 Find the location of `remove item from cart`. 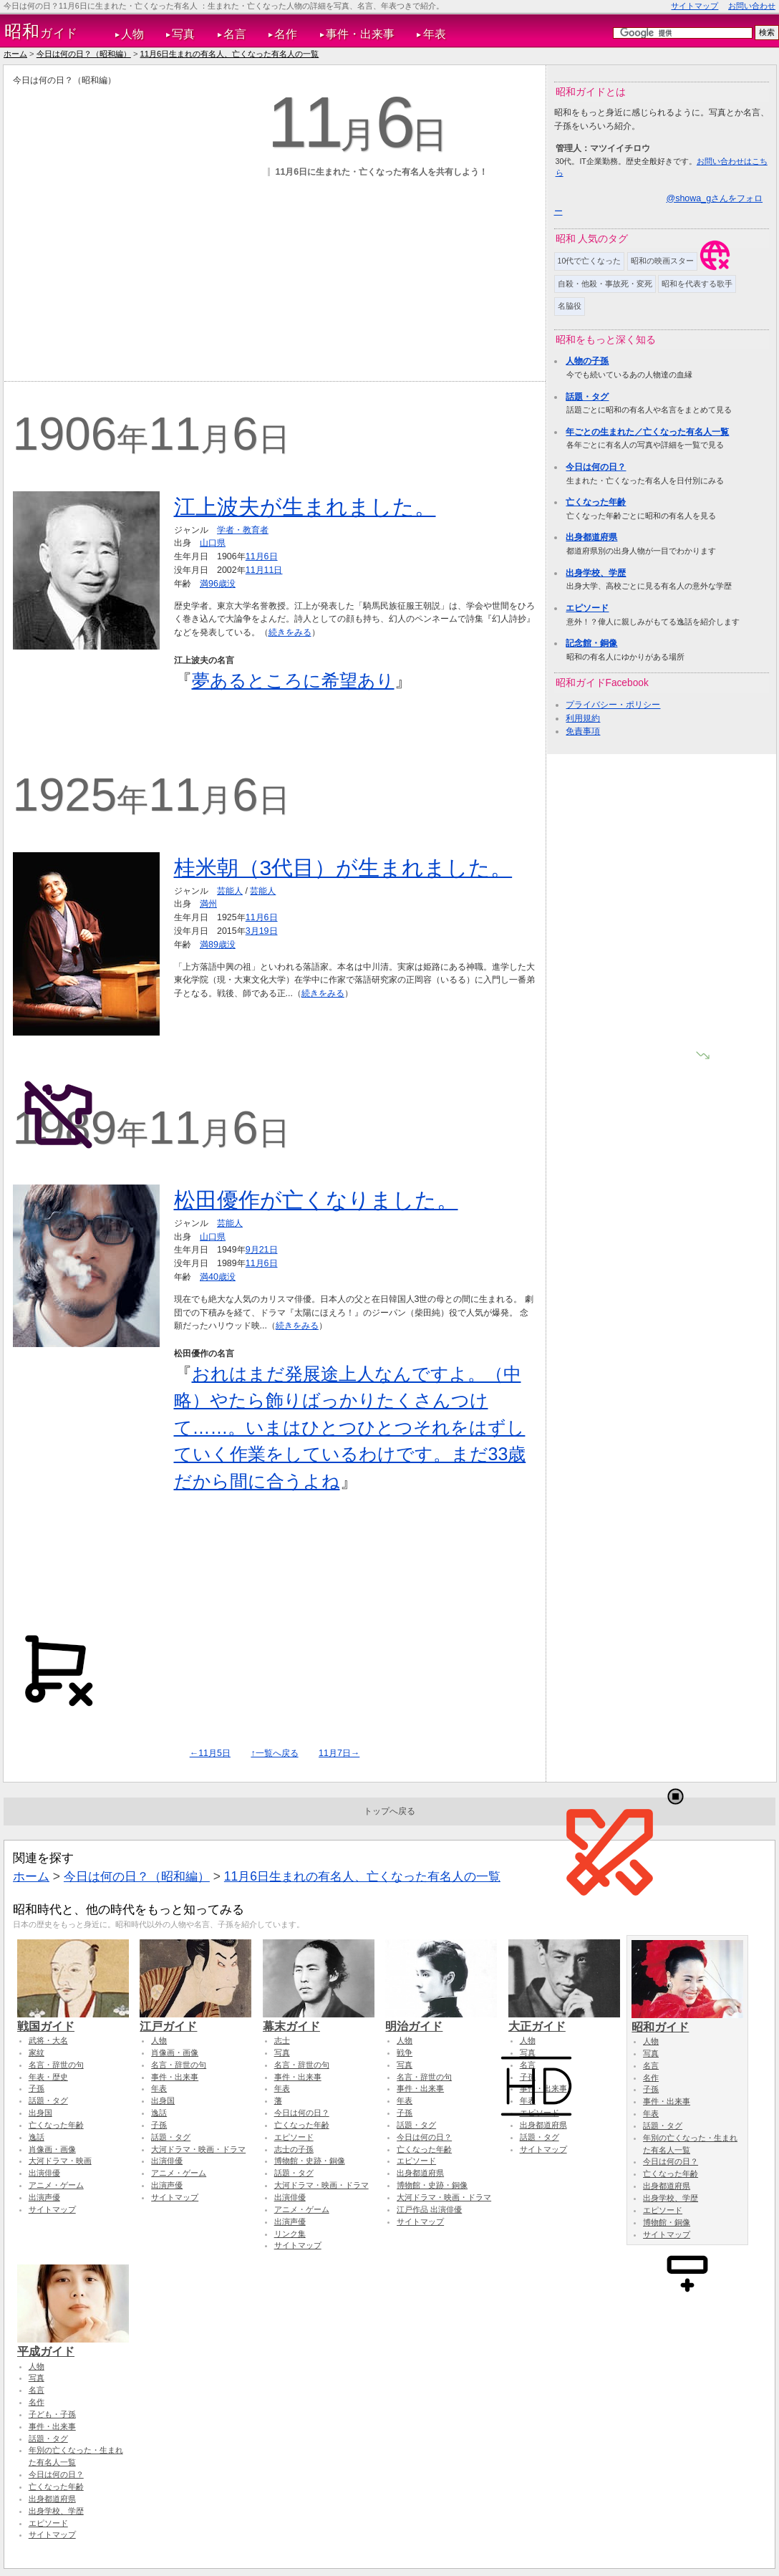

remove item from cart is located at coordinates (55, 1669).